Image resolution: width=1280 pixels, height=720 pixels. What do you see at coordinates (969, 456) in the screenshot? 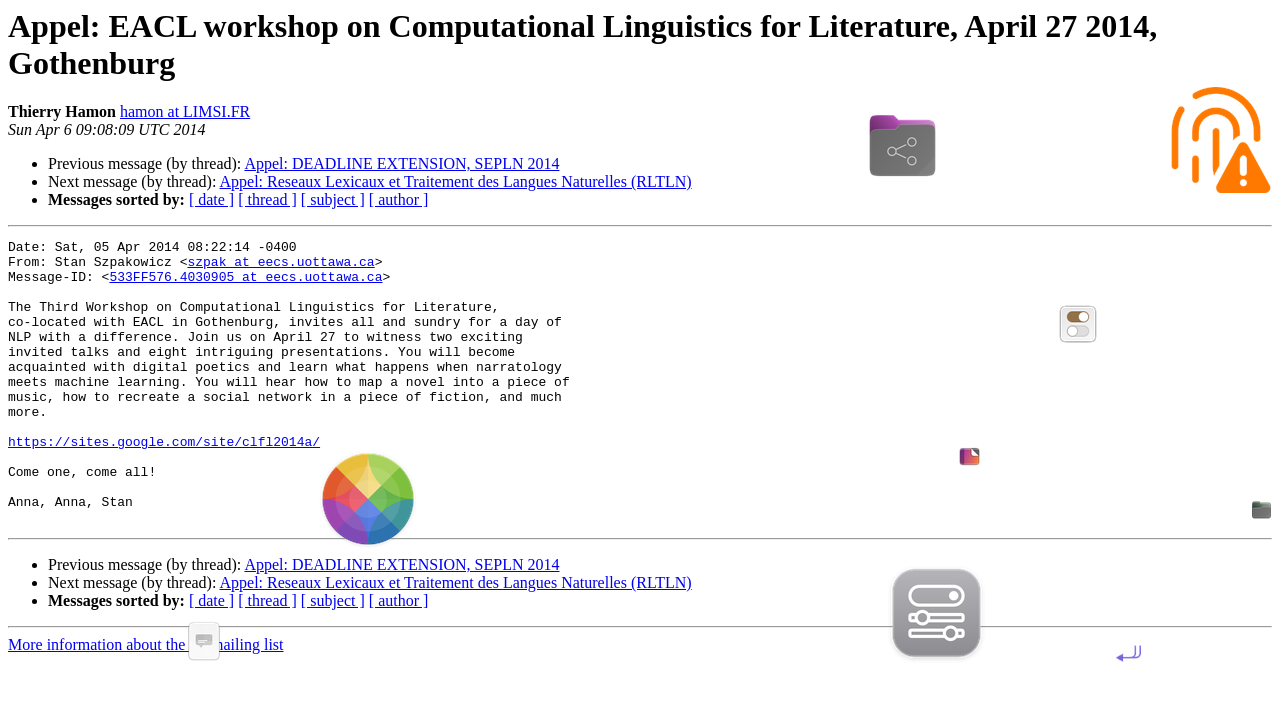
I see `change desktop wallpaper settings` at bounding box center [969, 456].